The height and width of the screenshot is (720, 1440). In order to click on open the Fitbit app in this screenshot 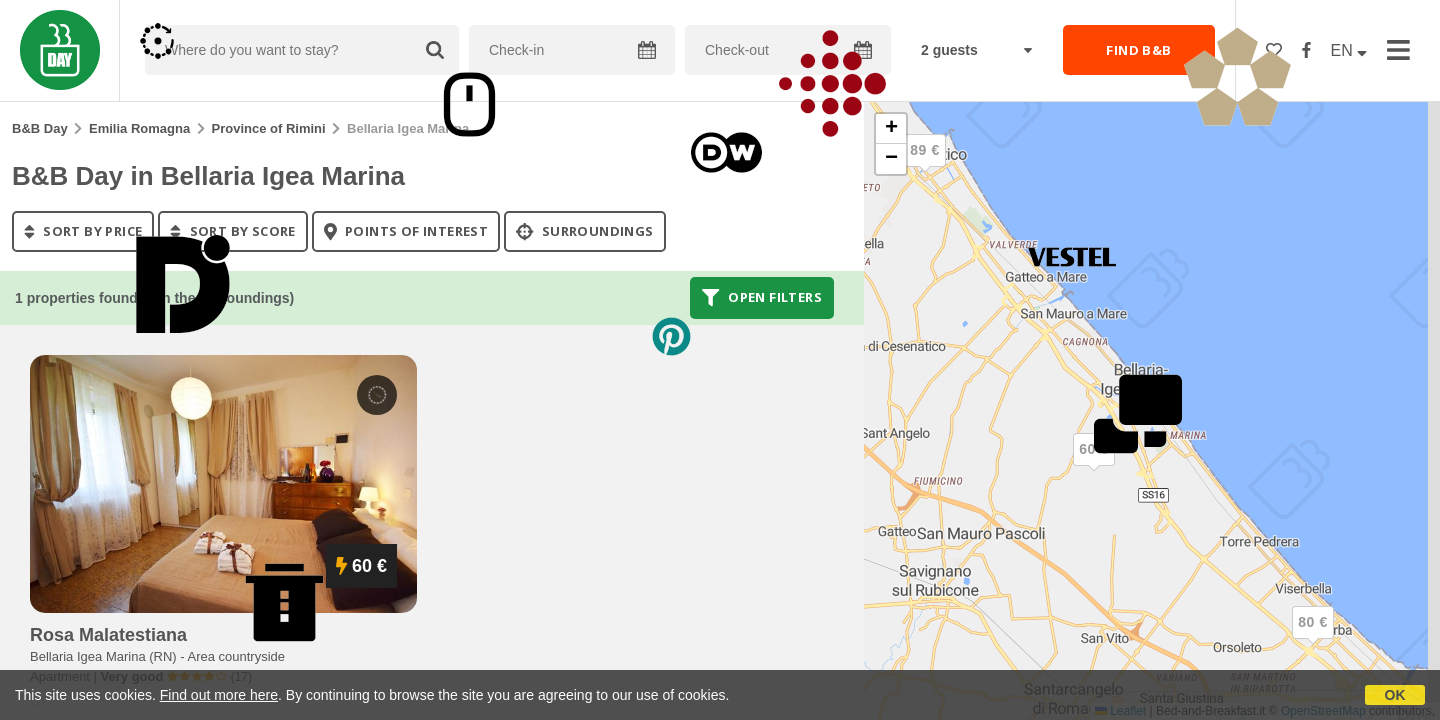, I will do `click(832, 83)`.